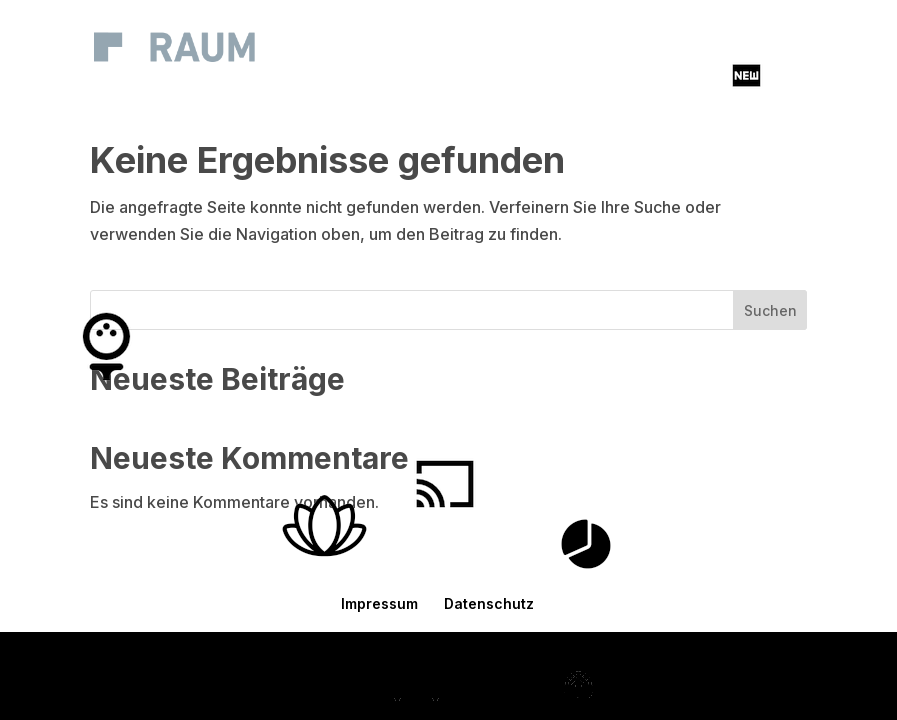 Image resolution: width=897 pixels, height=720 pixels. Describe the element at coordinates (106, 346) in the screenshot. I see `access golf scores or tracking` at that location.